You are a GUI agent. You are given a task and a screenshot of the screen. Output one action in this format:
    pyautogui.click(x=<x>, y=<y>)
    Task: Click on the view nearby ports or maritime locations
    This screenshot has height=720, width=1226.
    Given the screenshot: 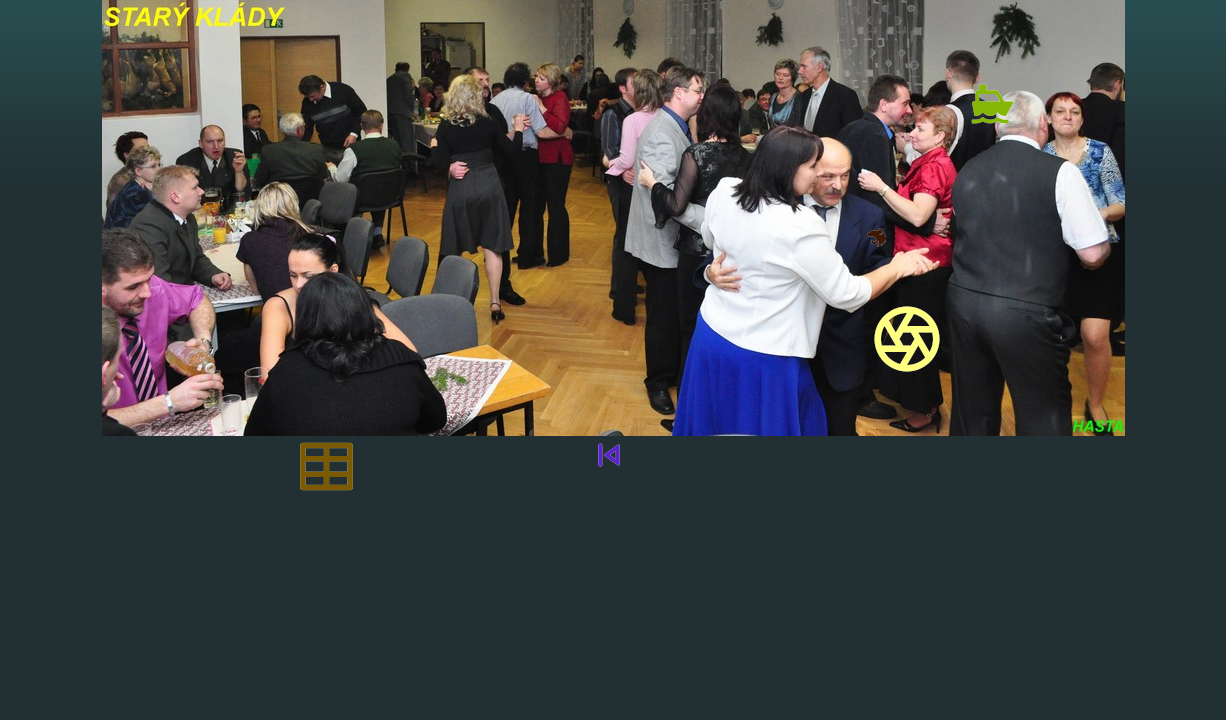 What is the action you would take?
    pyautogui.click(x=992, y=105)
    